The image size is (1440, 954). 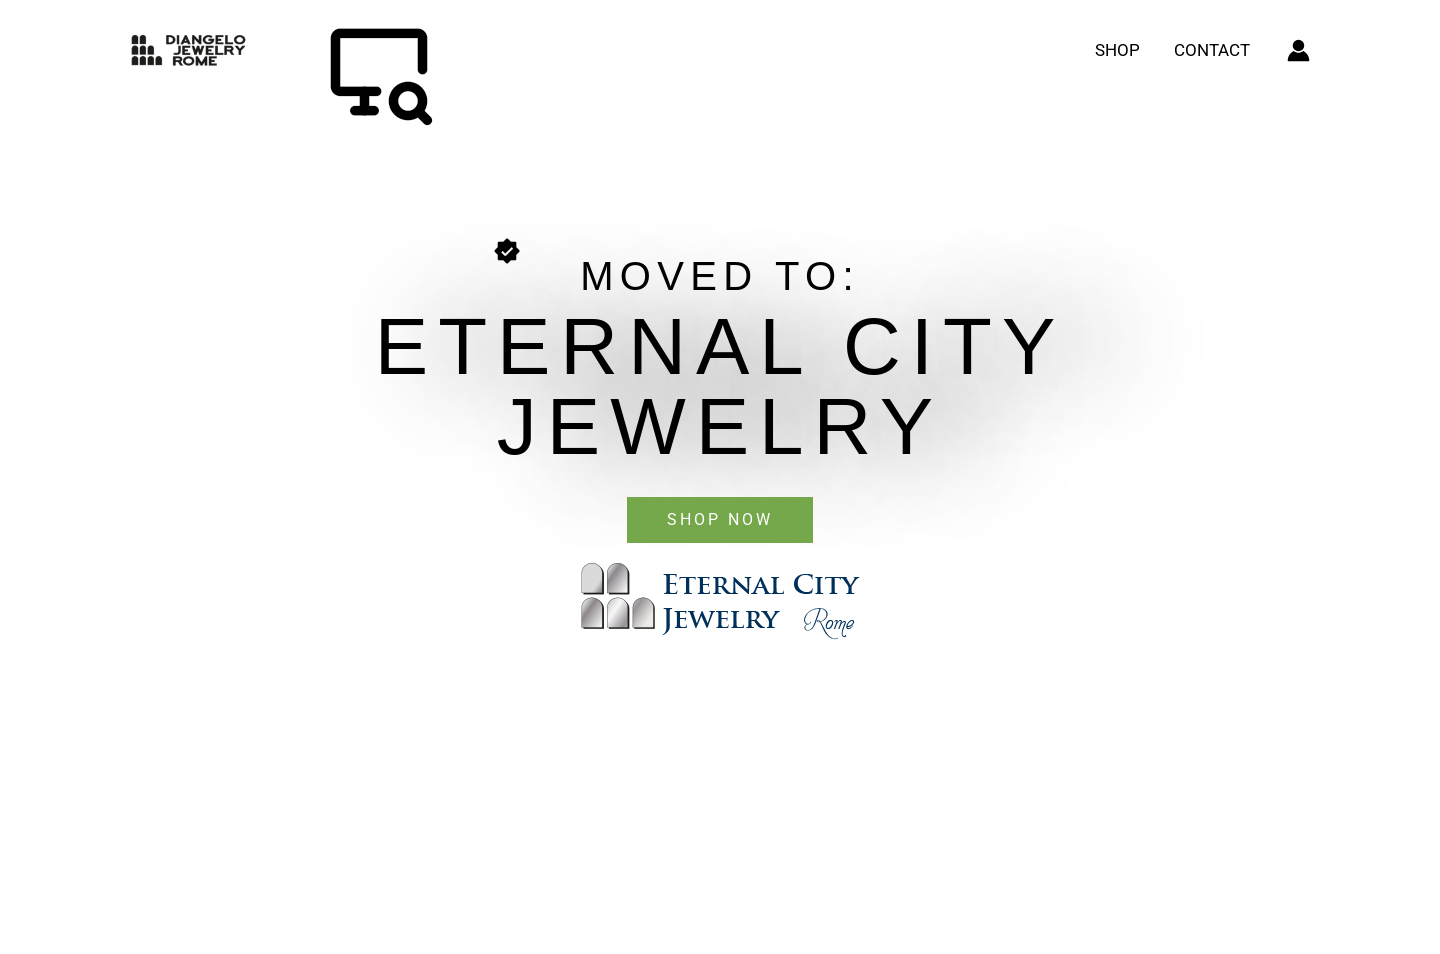 What do you see at coordinates (507, 251) in the screenshot?
I see `indicates a verified or authenticated account` at bounding box center [507, 251].